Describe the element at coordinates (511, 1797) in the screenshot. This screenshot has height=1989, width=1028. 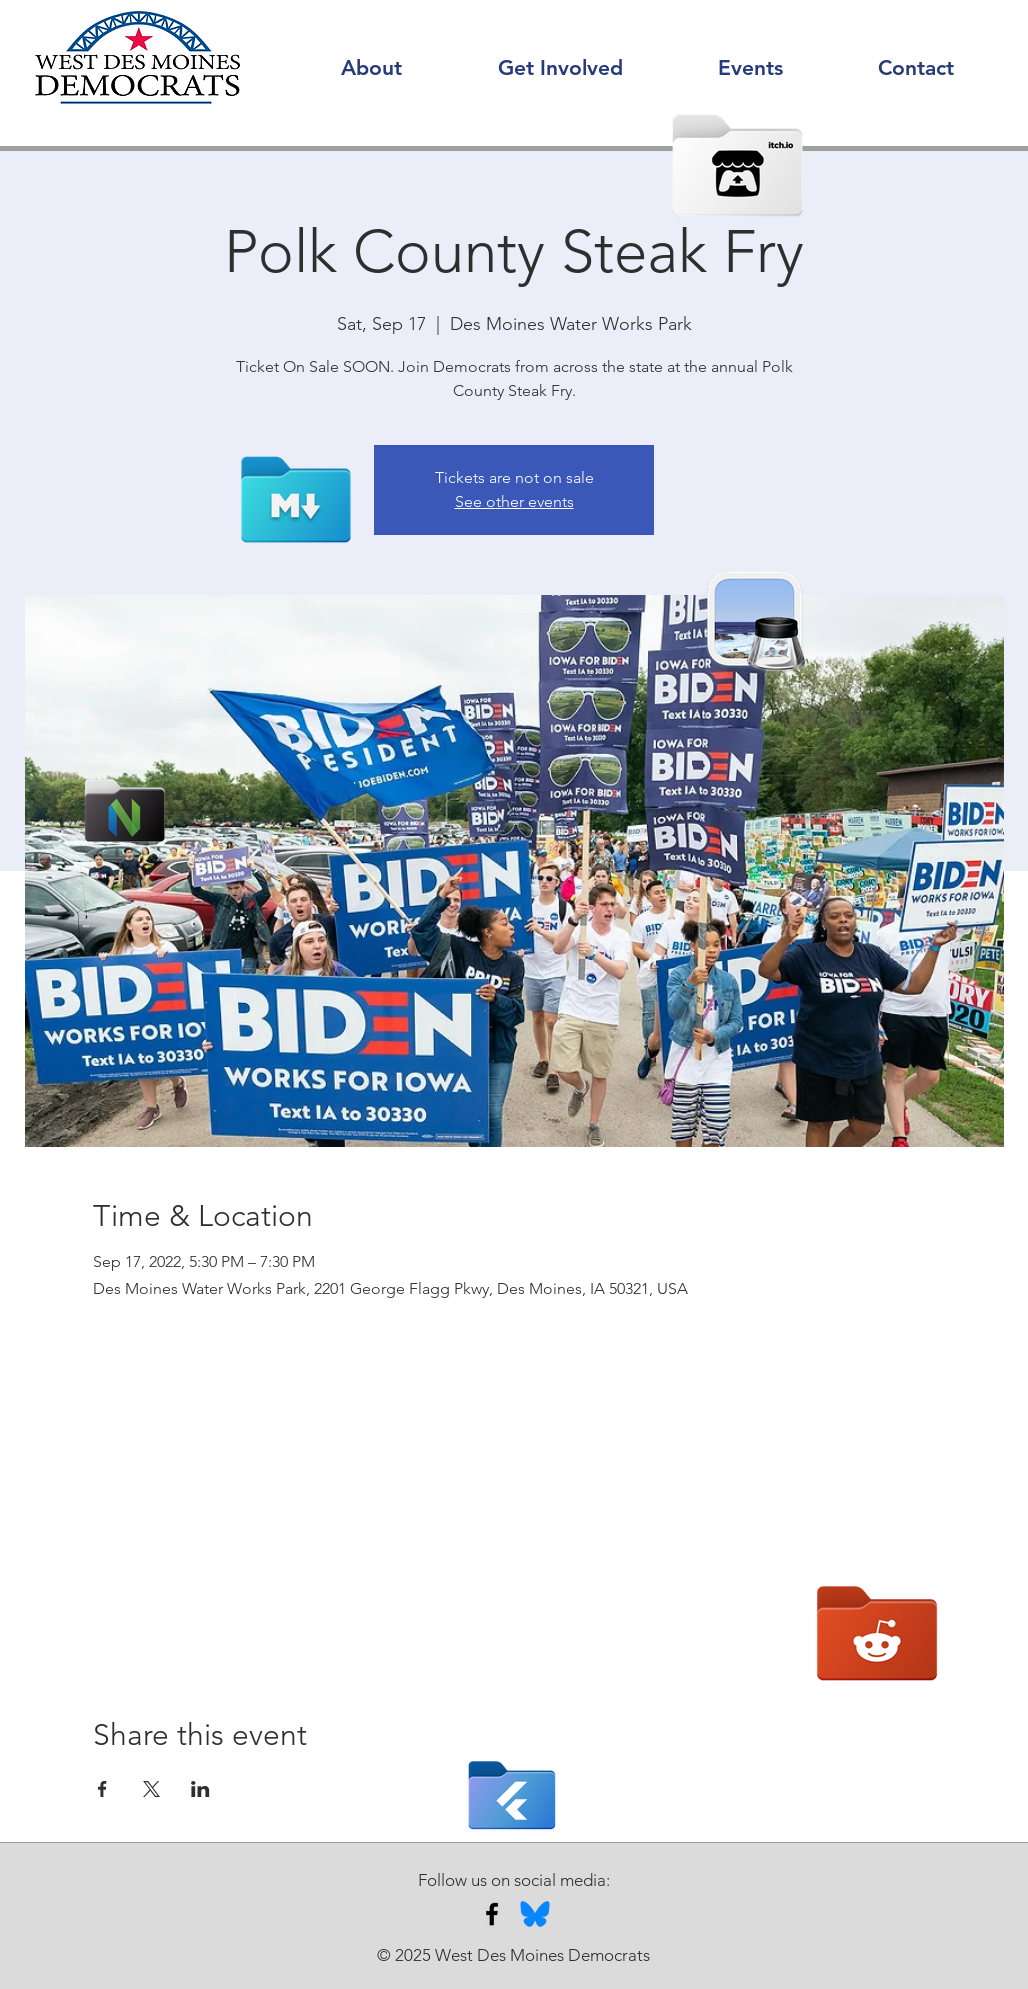
I see `open flutter project folder` at that location.